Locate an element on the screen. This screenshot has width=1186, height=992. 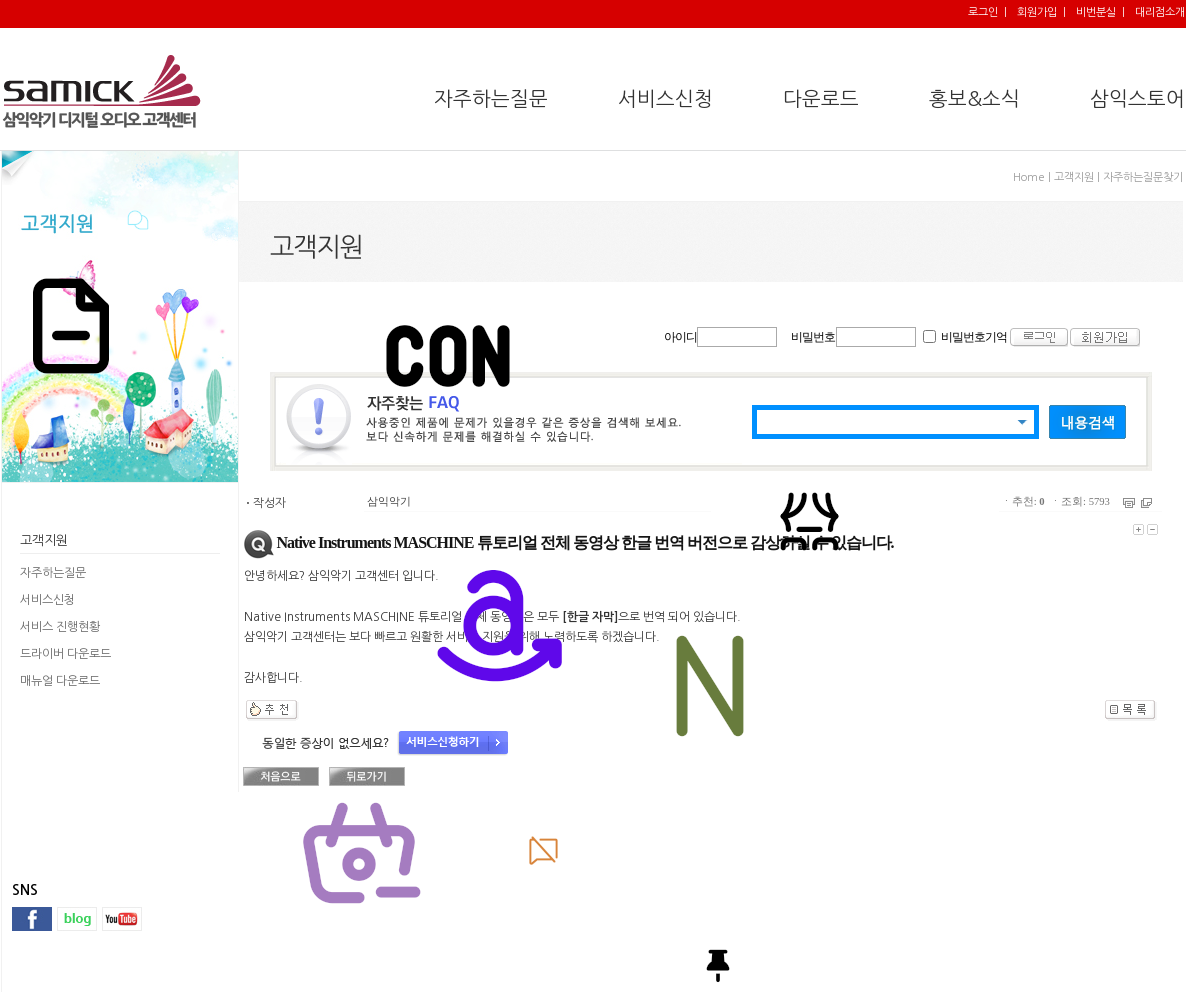
indicates an item or option starting with the letter N is located at coordinates (710, 686).